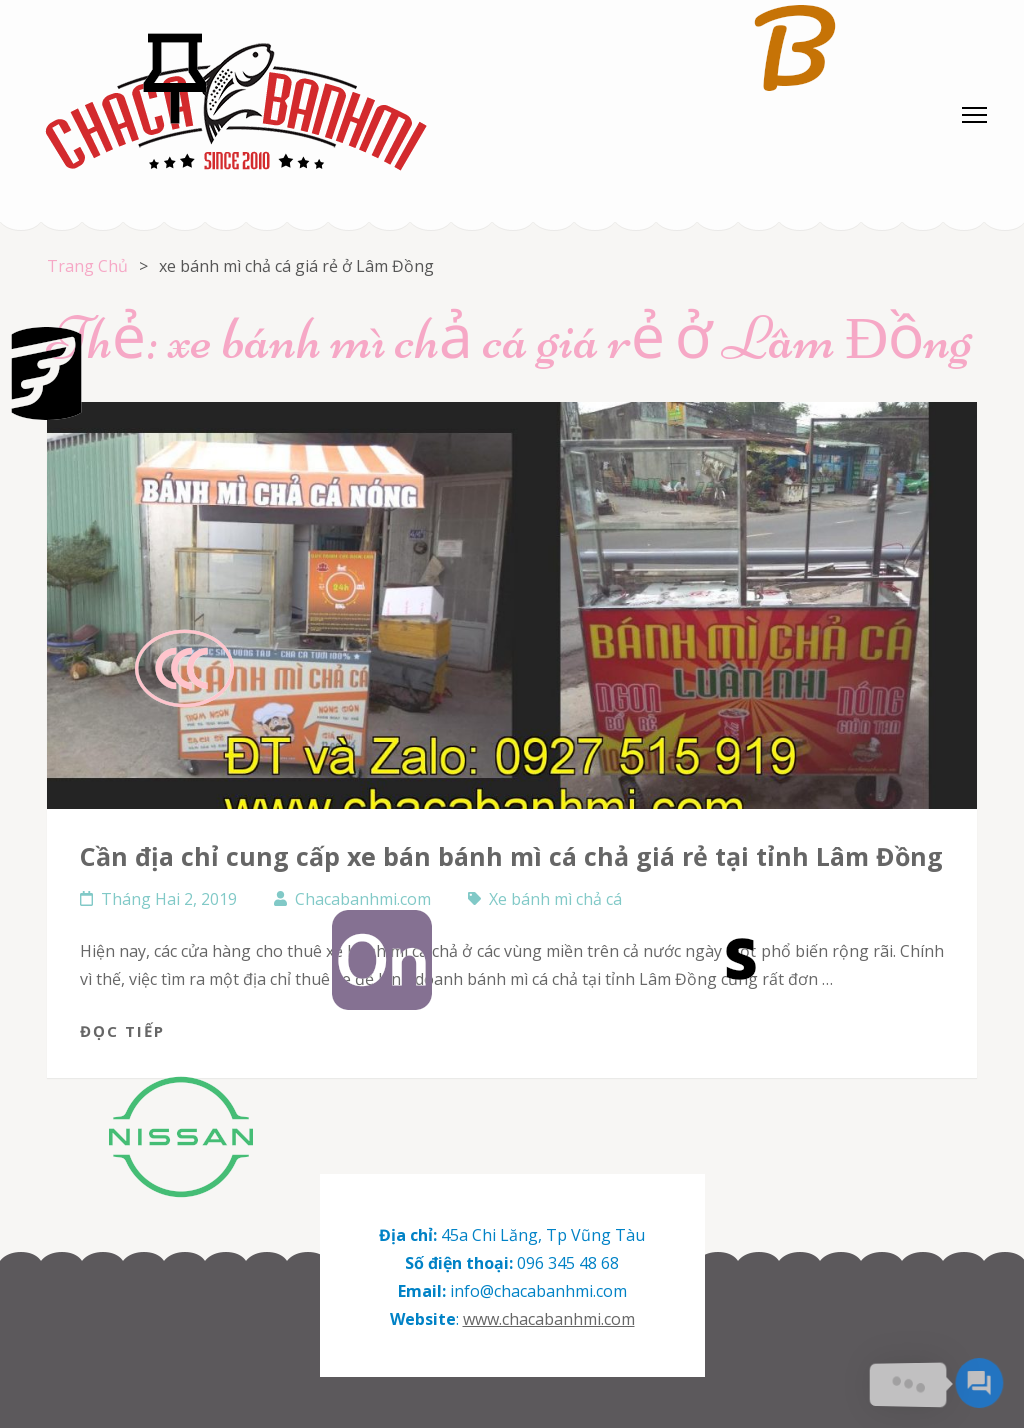 The height and width of the screenshot is (1428, 1024). Describe the element at coordinates (184, 668) in the screenshot. I see `china compulsory certificate (CCC) mark indicating product compliance` at that location.